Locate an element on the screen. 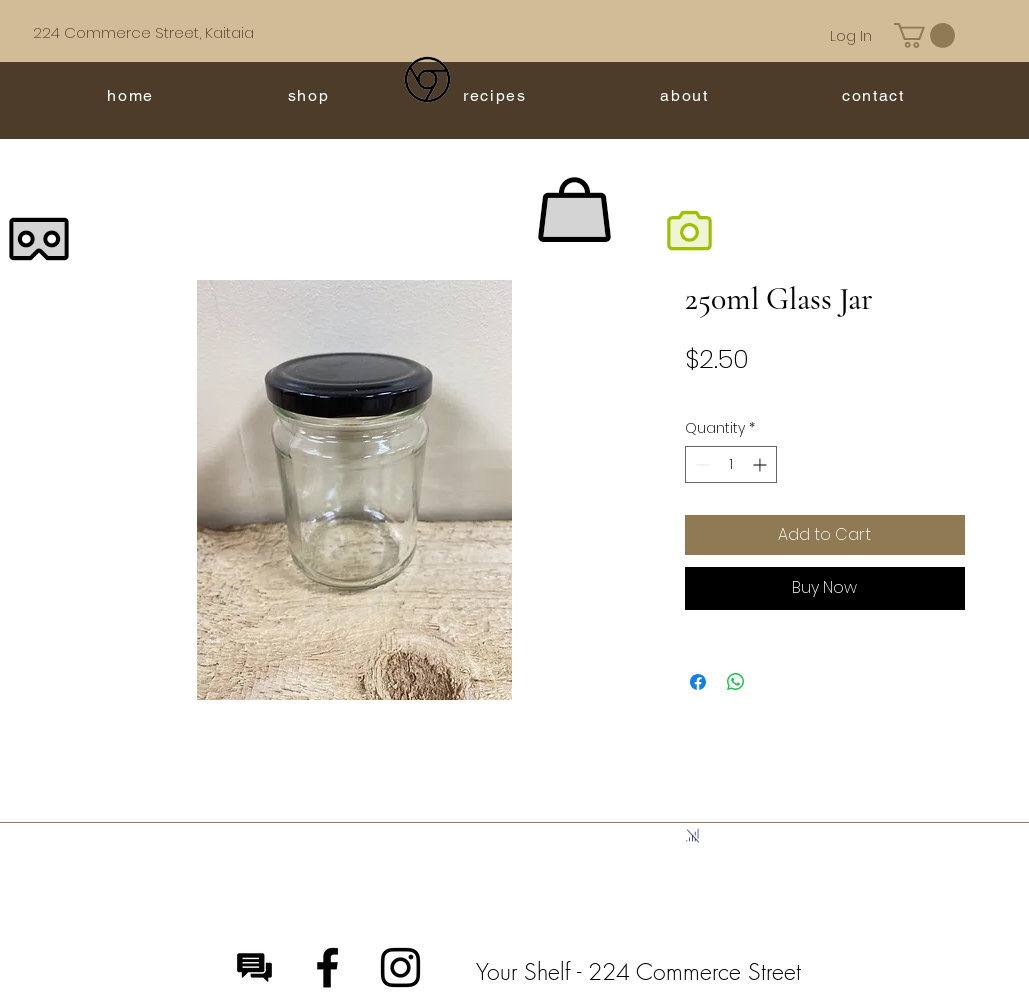 This screenshot has height=996, width=1029. view your shopping bag is located at coordinates (574, 213).